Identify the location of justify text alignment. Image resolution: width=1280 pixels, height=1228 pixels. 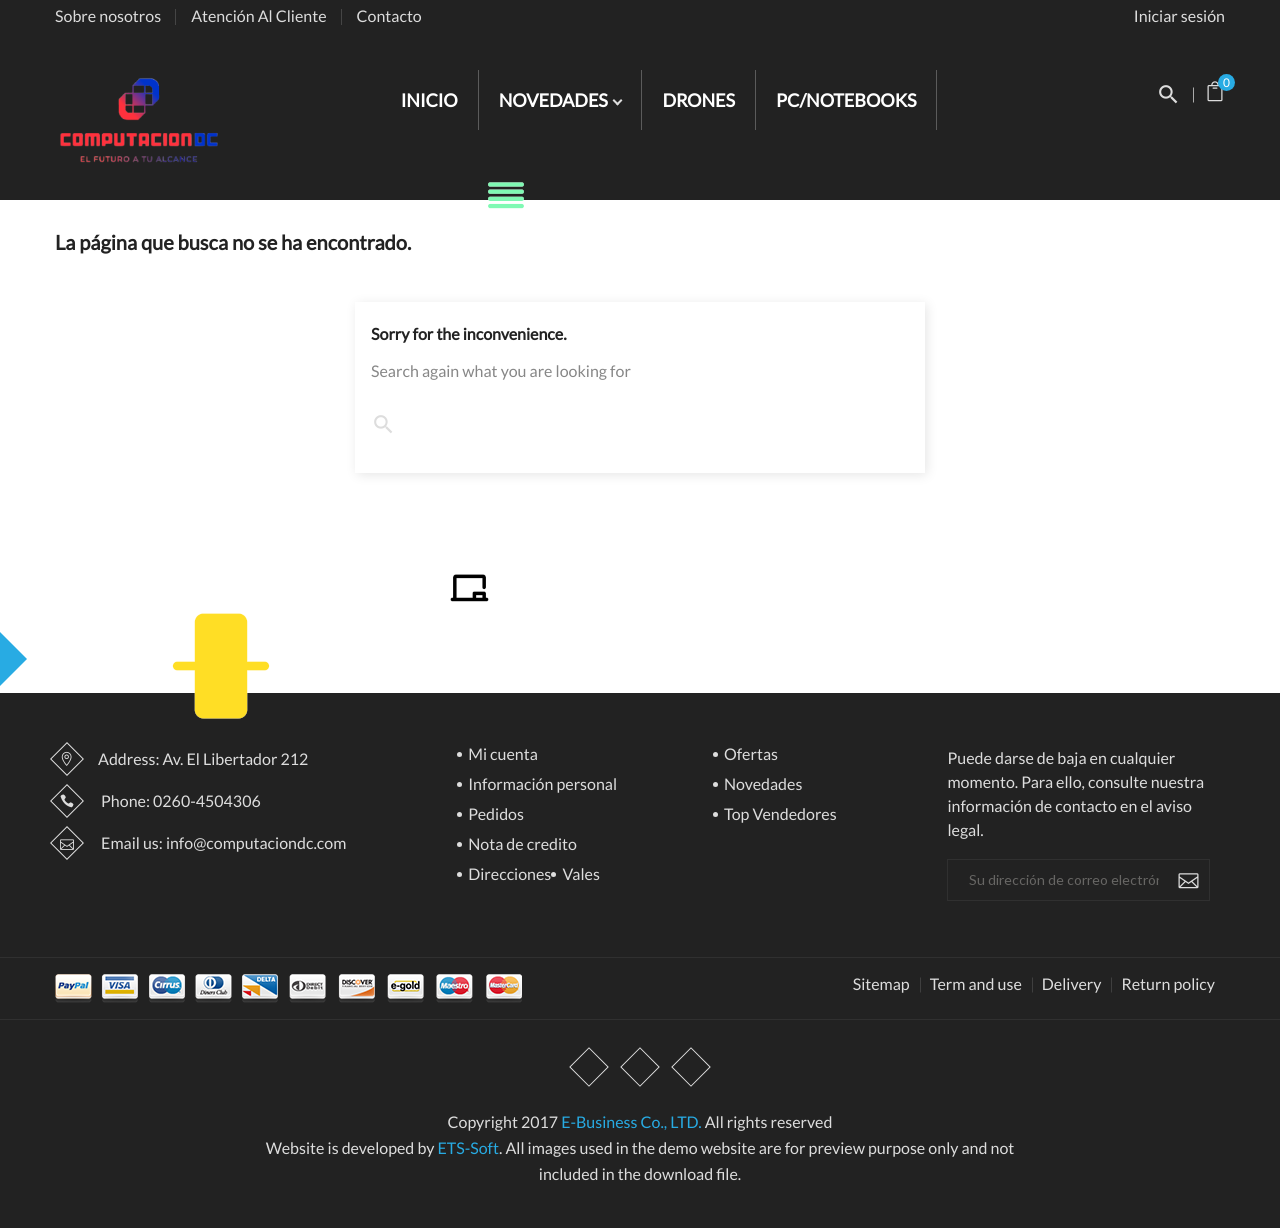
(506, 196).